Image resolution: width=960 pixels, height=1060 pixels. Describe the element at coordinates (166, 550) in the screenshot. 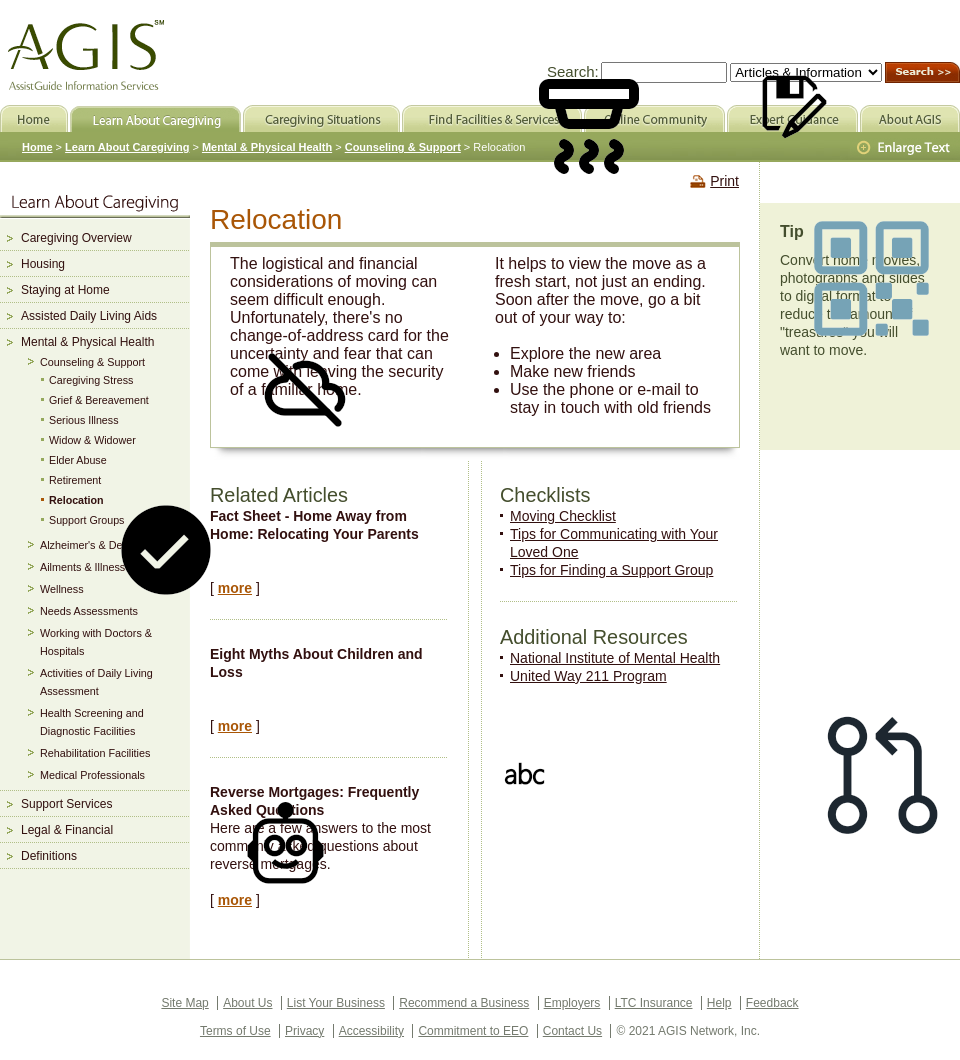

I see `indicates a test or validation has passed` at that location.